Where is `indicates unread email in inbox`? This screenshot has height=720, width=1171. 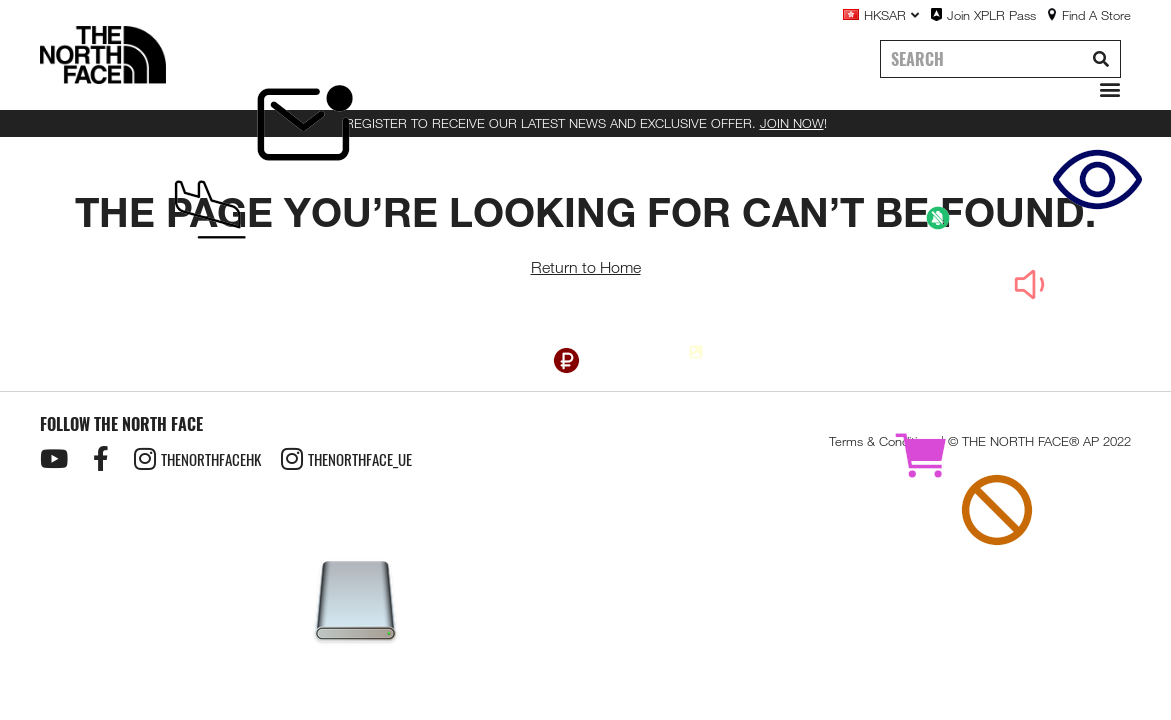 indicates unread email in inbox is located at coordinates (303, 124).